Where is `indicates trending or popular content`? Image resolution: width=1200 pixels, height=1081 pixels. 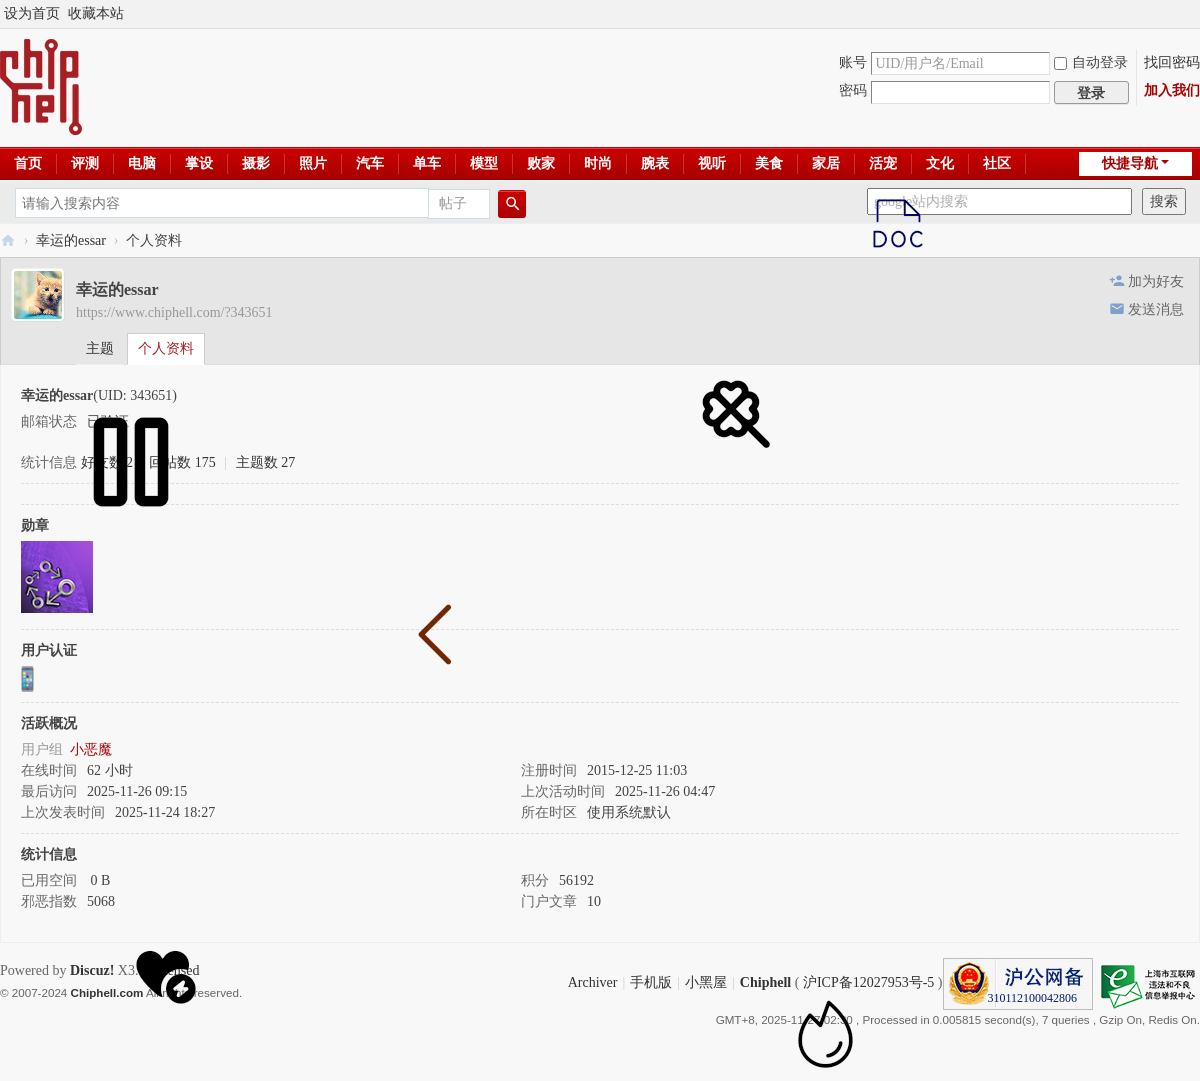 indicates trending or popular content is located at coordinates (825, 1035).